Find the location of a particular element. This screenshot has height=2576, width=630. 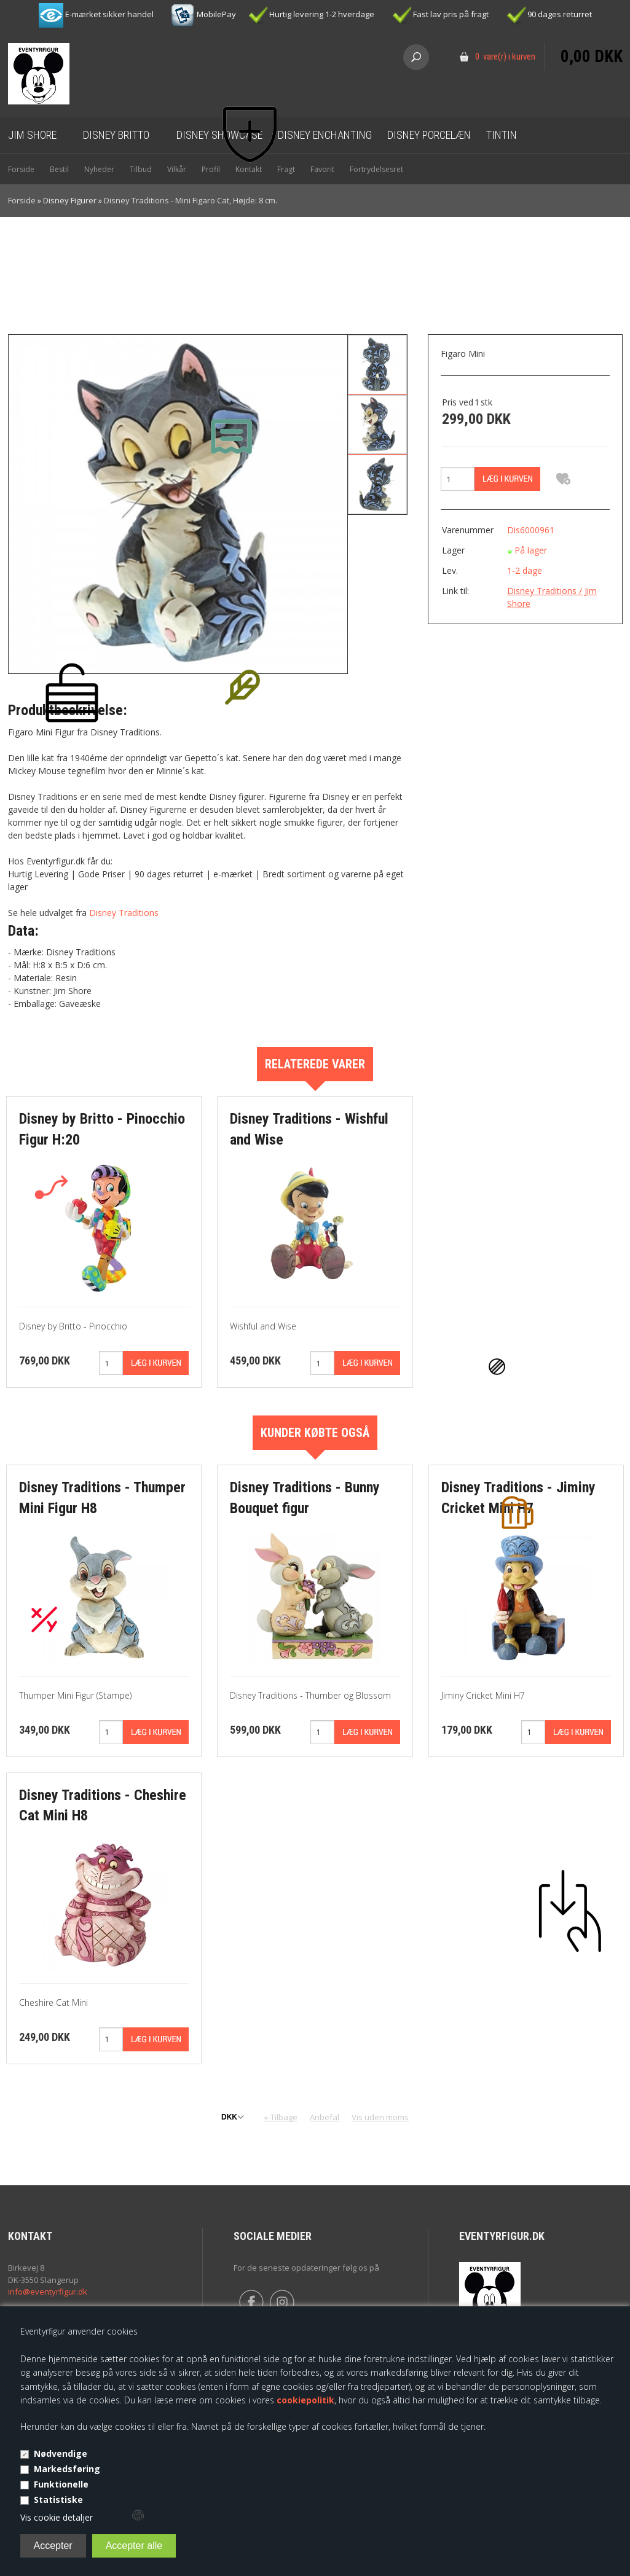

view purchase receipt or transaction history is located at coordinates (231, 436).